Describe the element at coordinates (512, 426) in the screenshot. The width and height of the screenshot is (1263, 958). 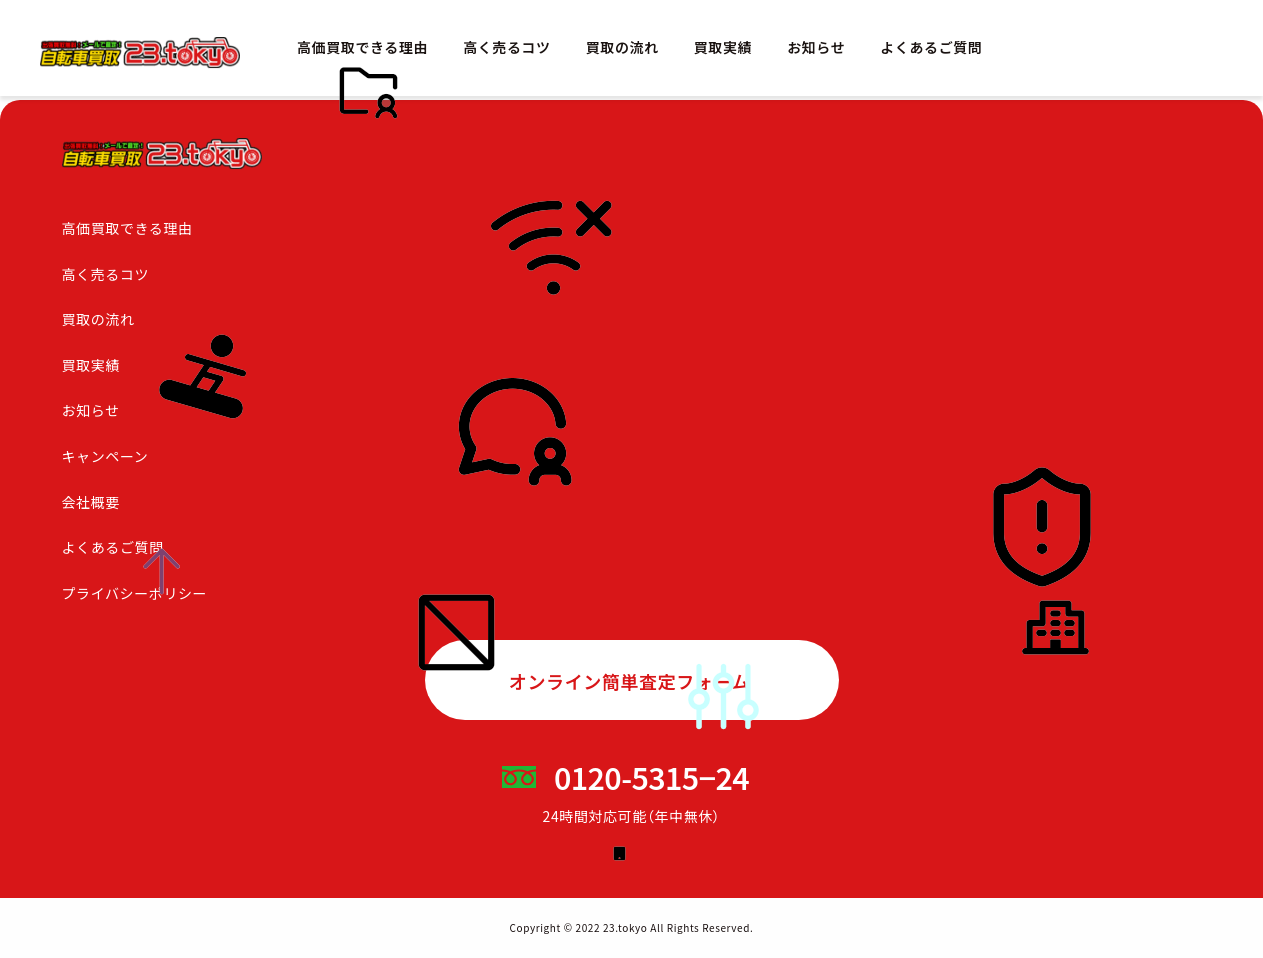
I see `view conversation with a specific contact` at that location.